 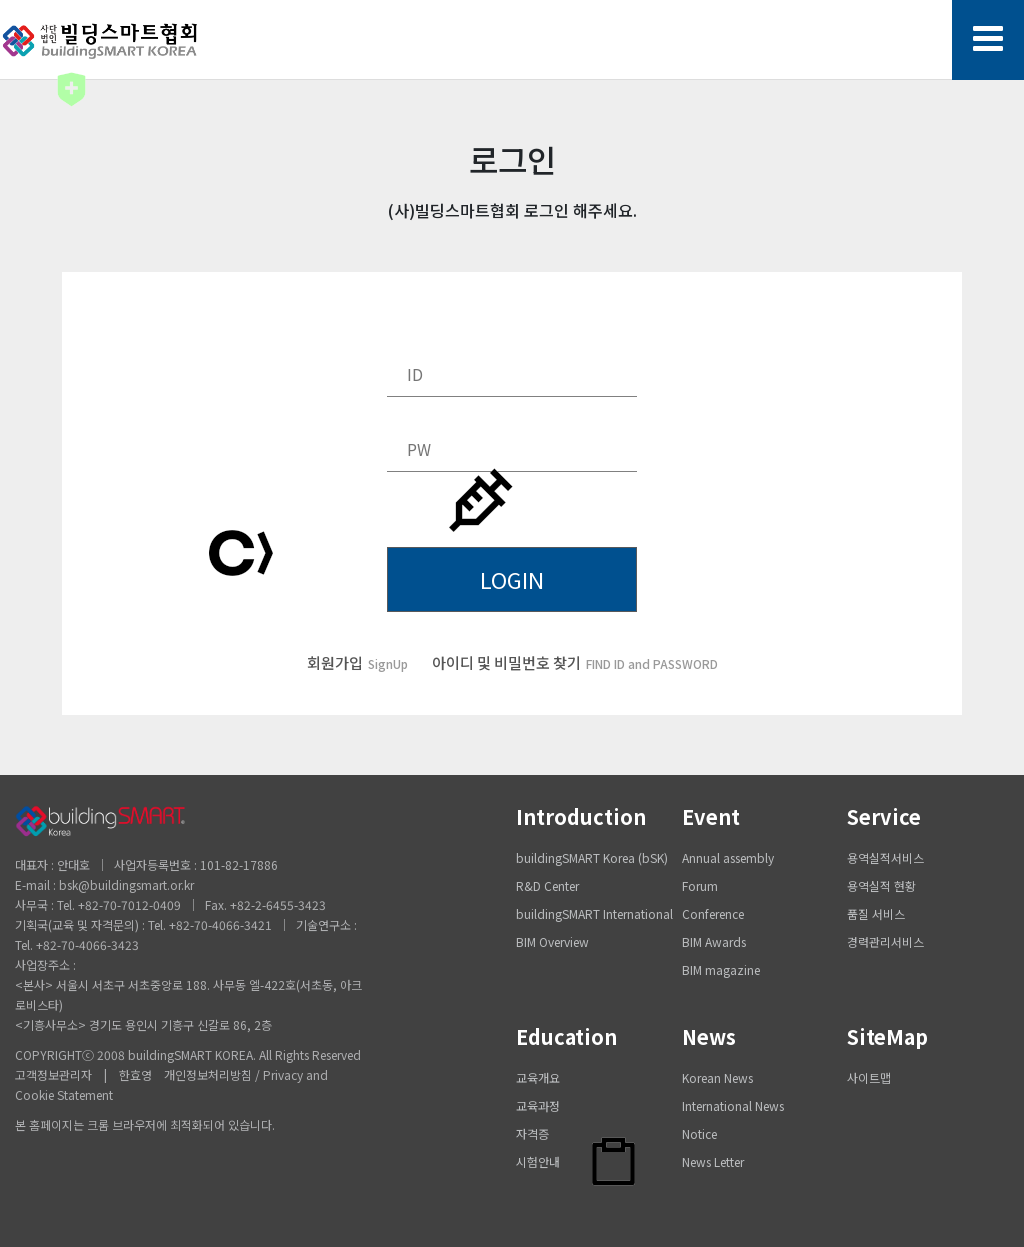 What do you see at coordinates (71, 89) in the screenshot?
I see `indicates health or medical protection status` at bounding box center [71, 89].